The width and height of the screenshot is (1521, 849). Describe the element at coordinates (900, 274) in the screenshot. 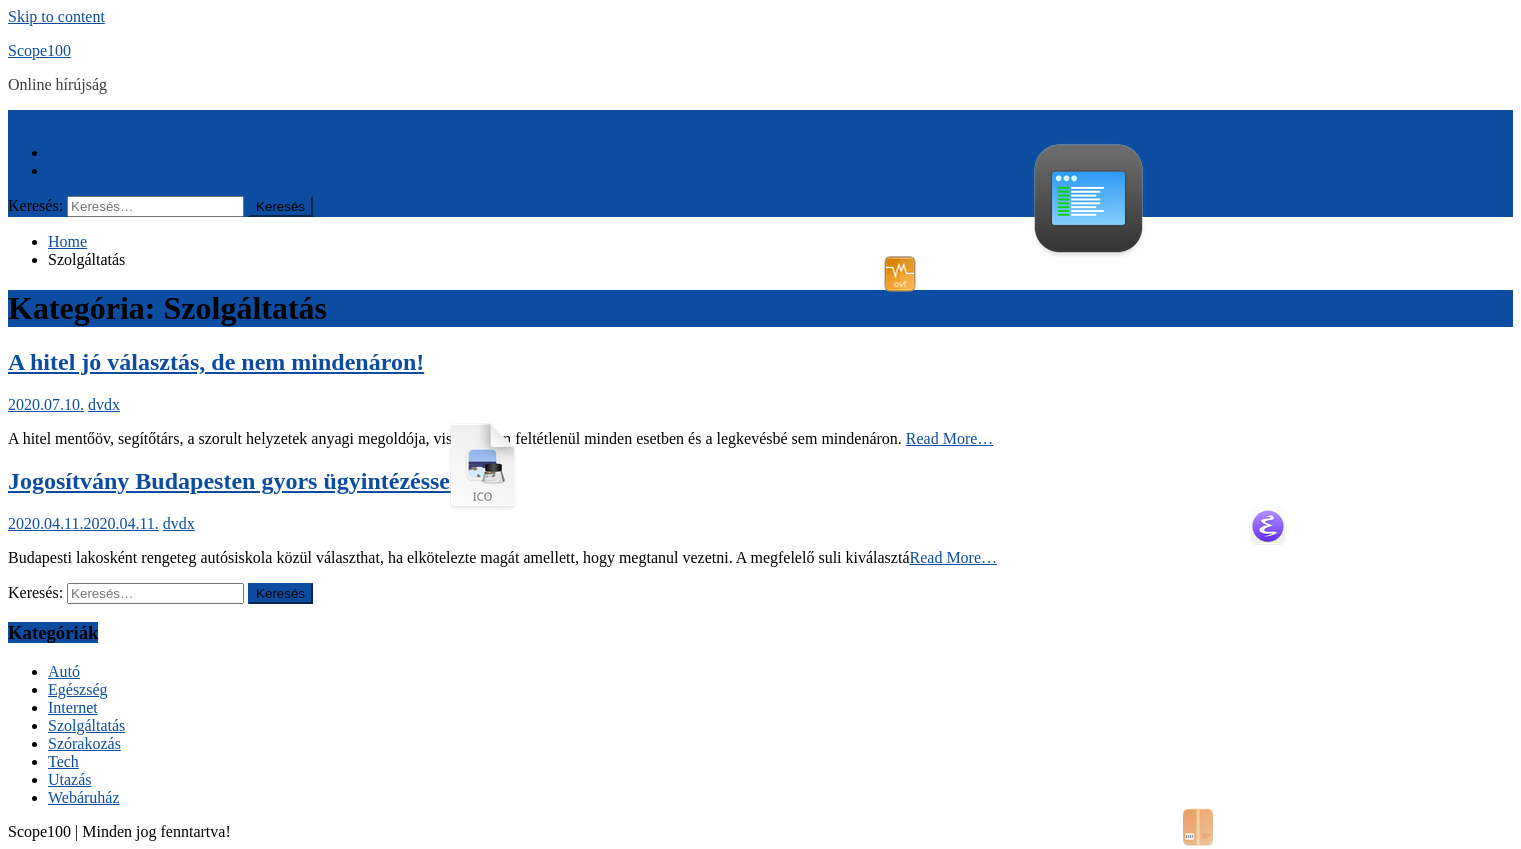

I see `a VirtualBox OVF virtual machine file` at that location.